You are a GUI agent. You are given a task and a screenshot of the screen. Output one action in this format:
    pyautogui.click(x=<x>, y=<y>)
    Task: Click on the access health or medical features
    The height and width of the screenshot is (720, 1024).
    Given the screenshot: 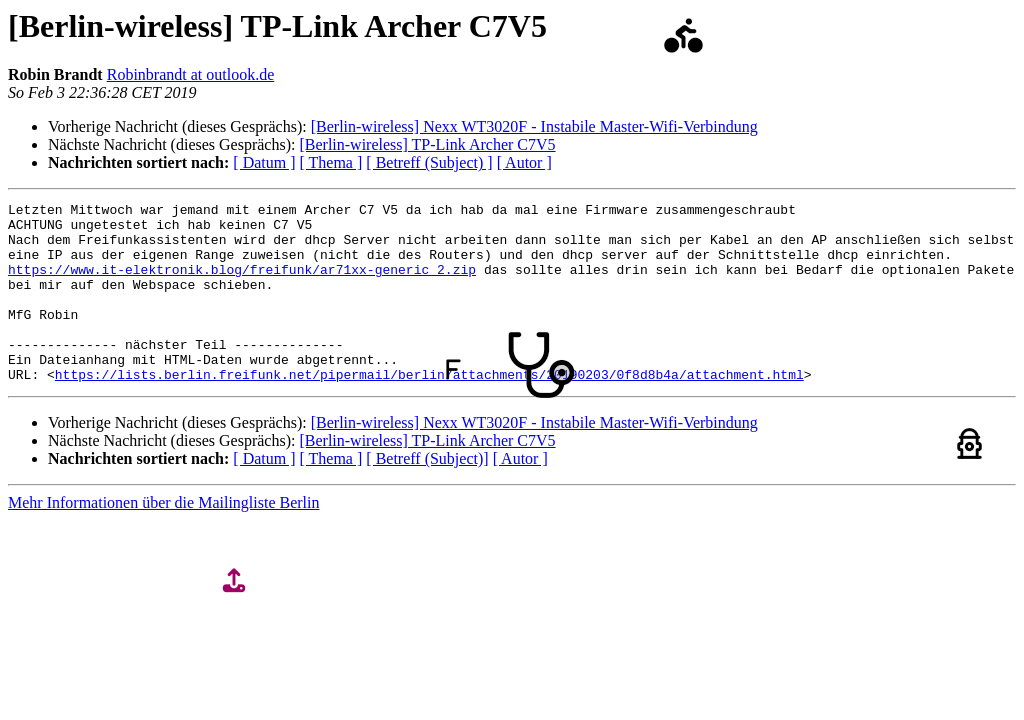 What is the action you would take?
    pyautogui.click(x=536, y=362)
    